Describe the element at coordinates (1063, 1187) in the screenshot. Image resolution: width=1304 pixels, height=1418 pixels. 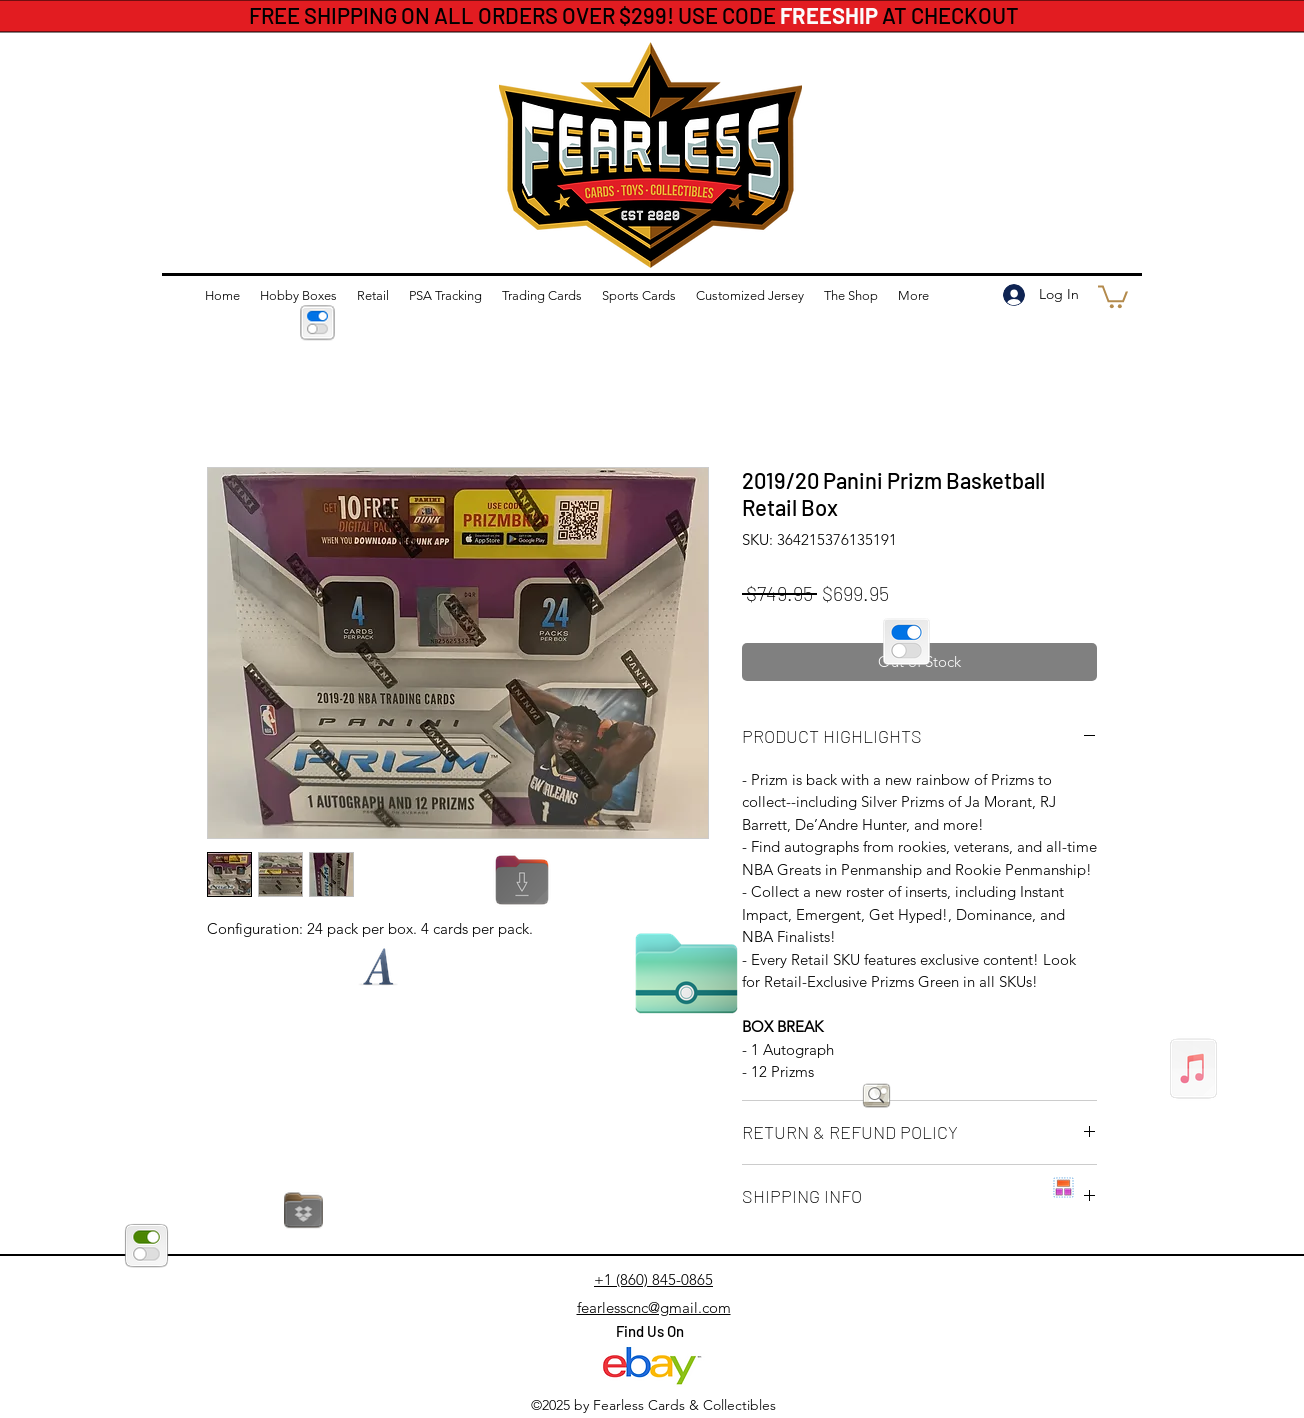
I see `select all items in the current view` at that location.